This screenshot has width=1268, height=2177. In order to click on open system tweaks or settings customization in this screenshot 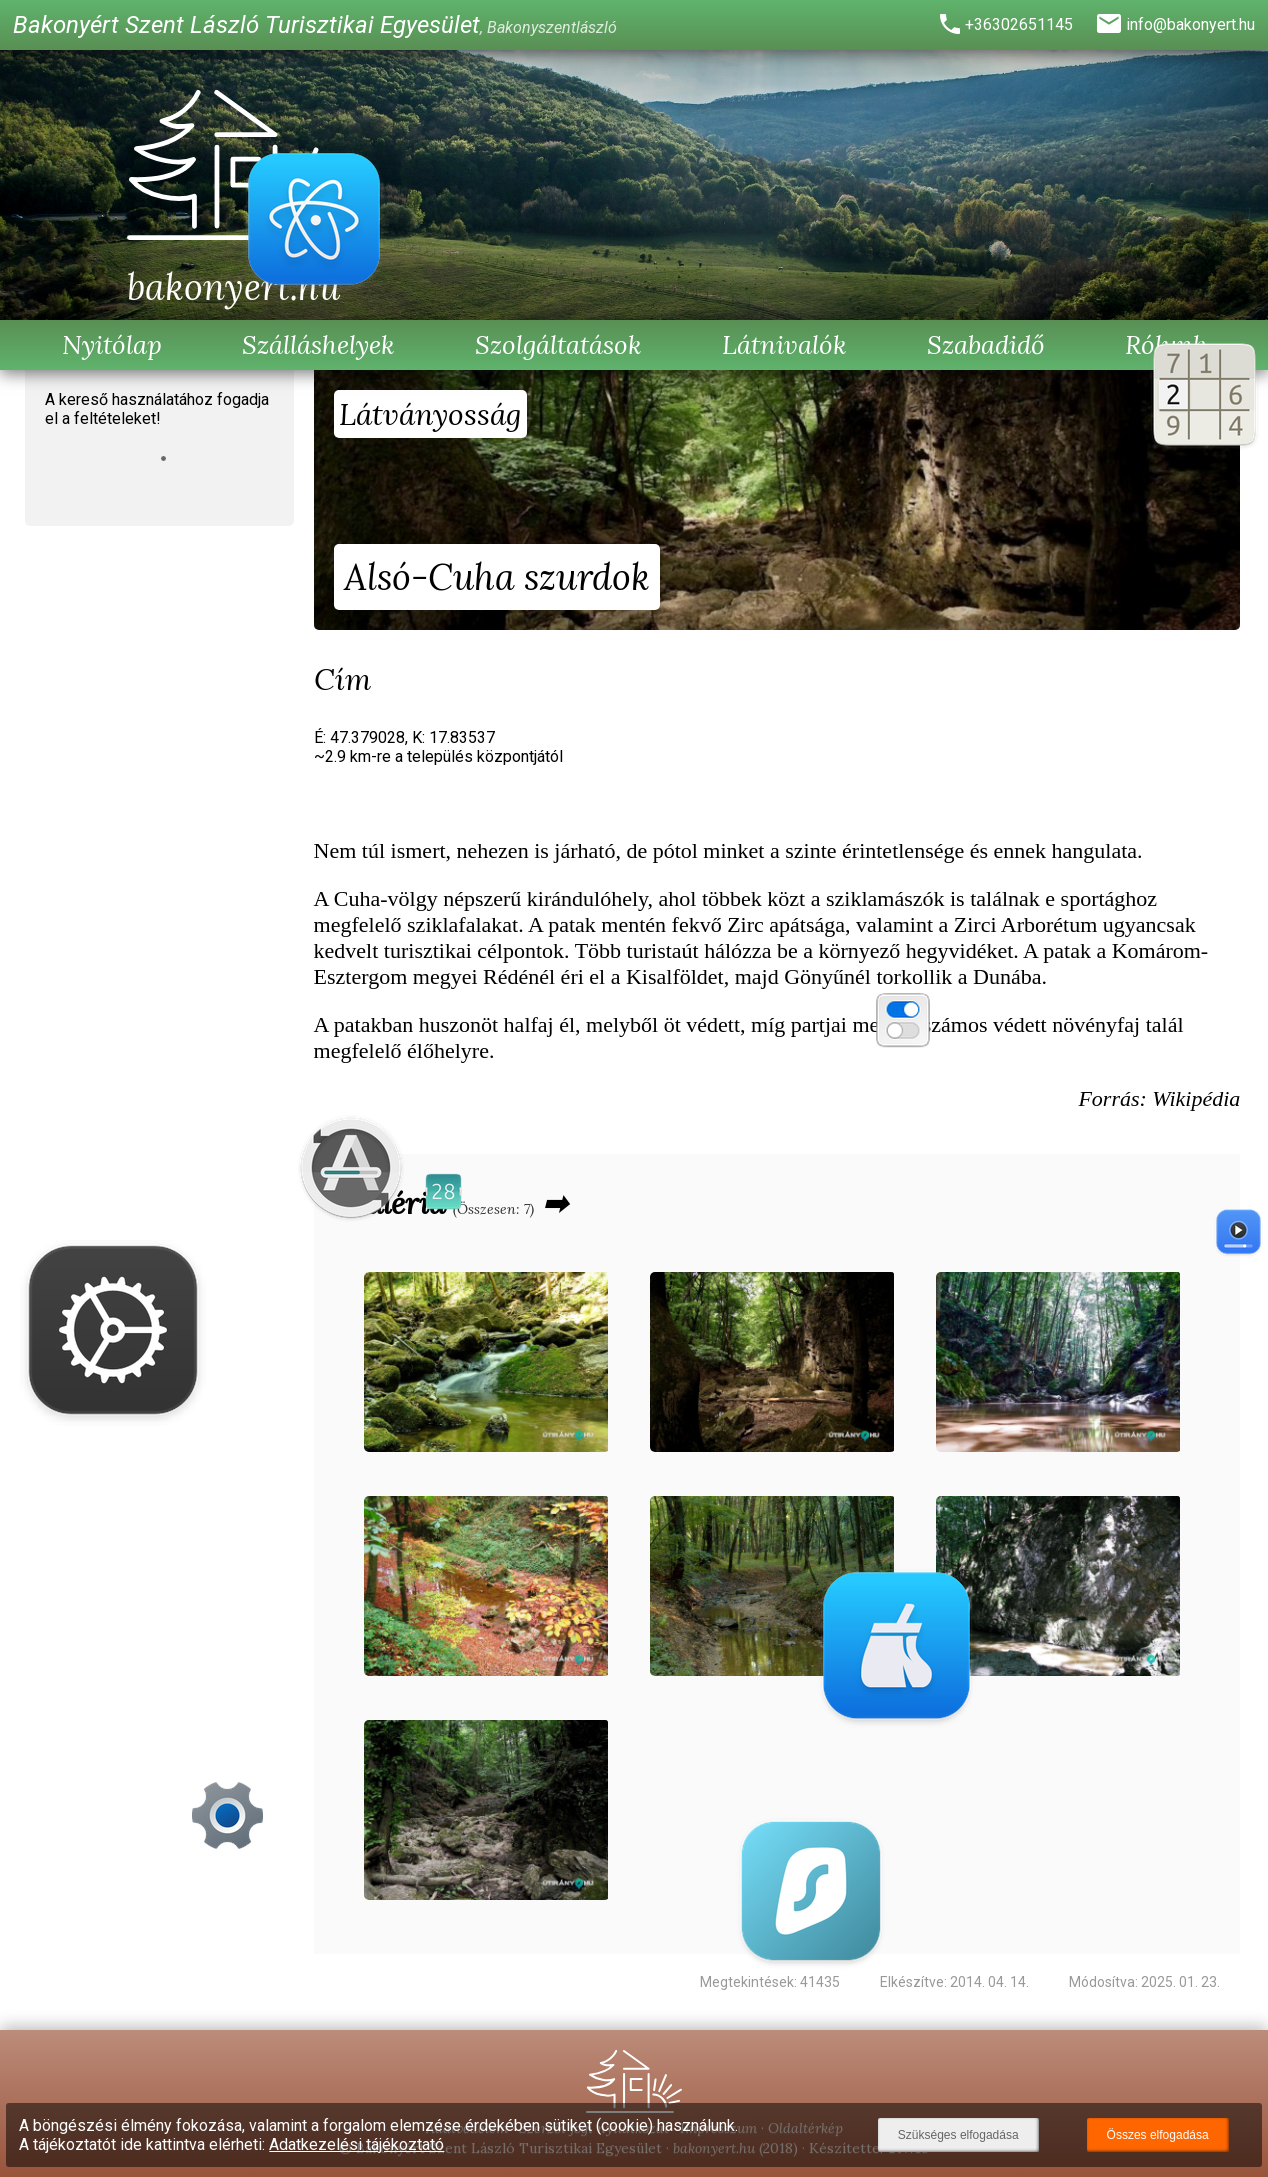, I will do `click(903, 1020)`.